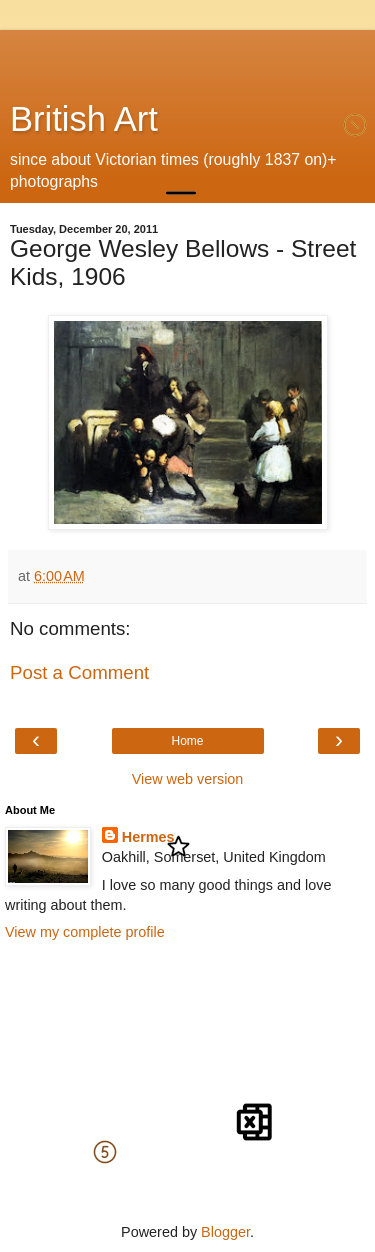  I want to click on indicates step 5 in a numbered process, so click(105, 1152).